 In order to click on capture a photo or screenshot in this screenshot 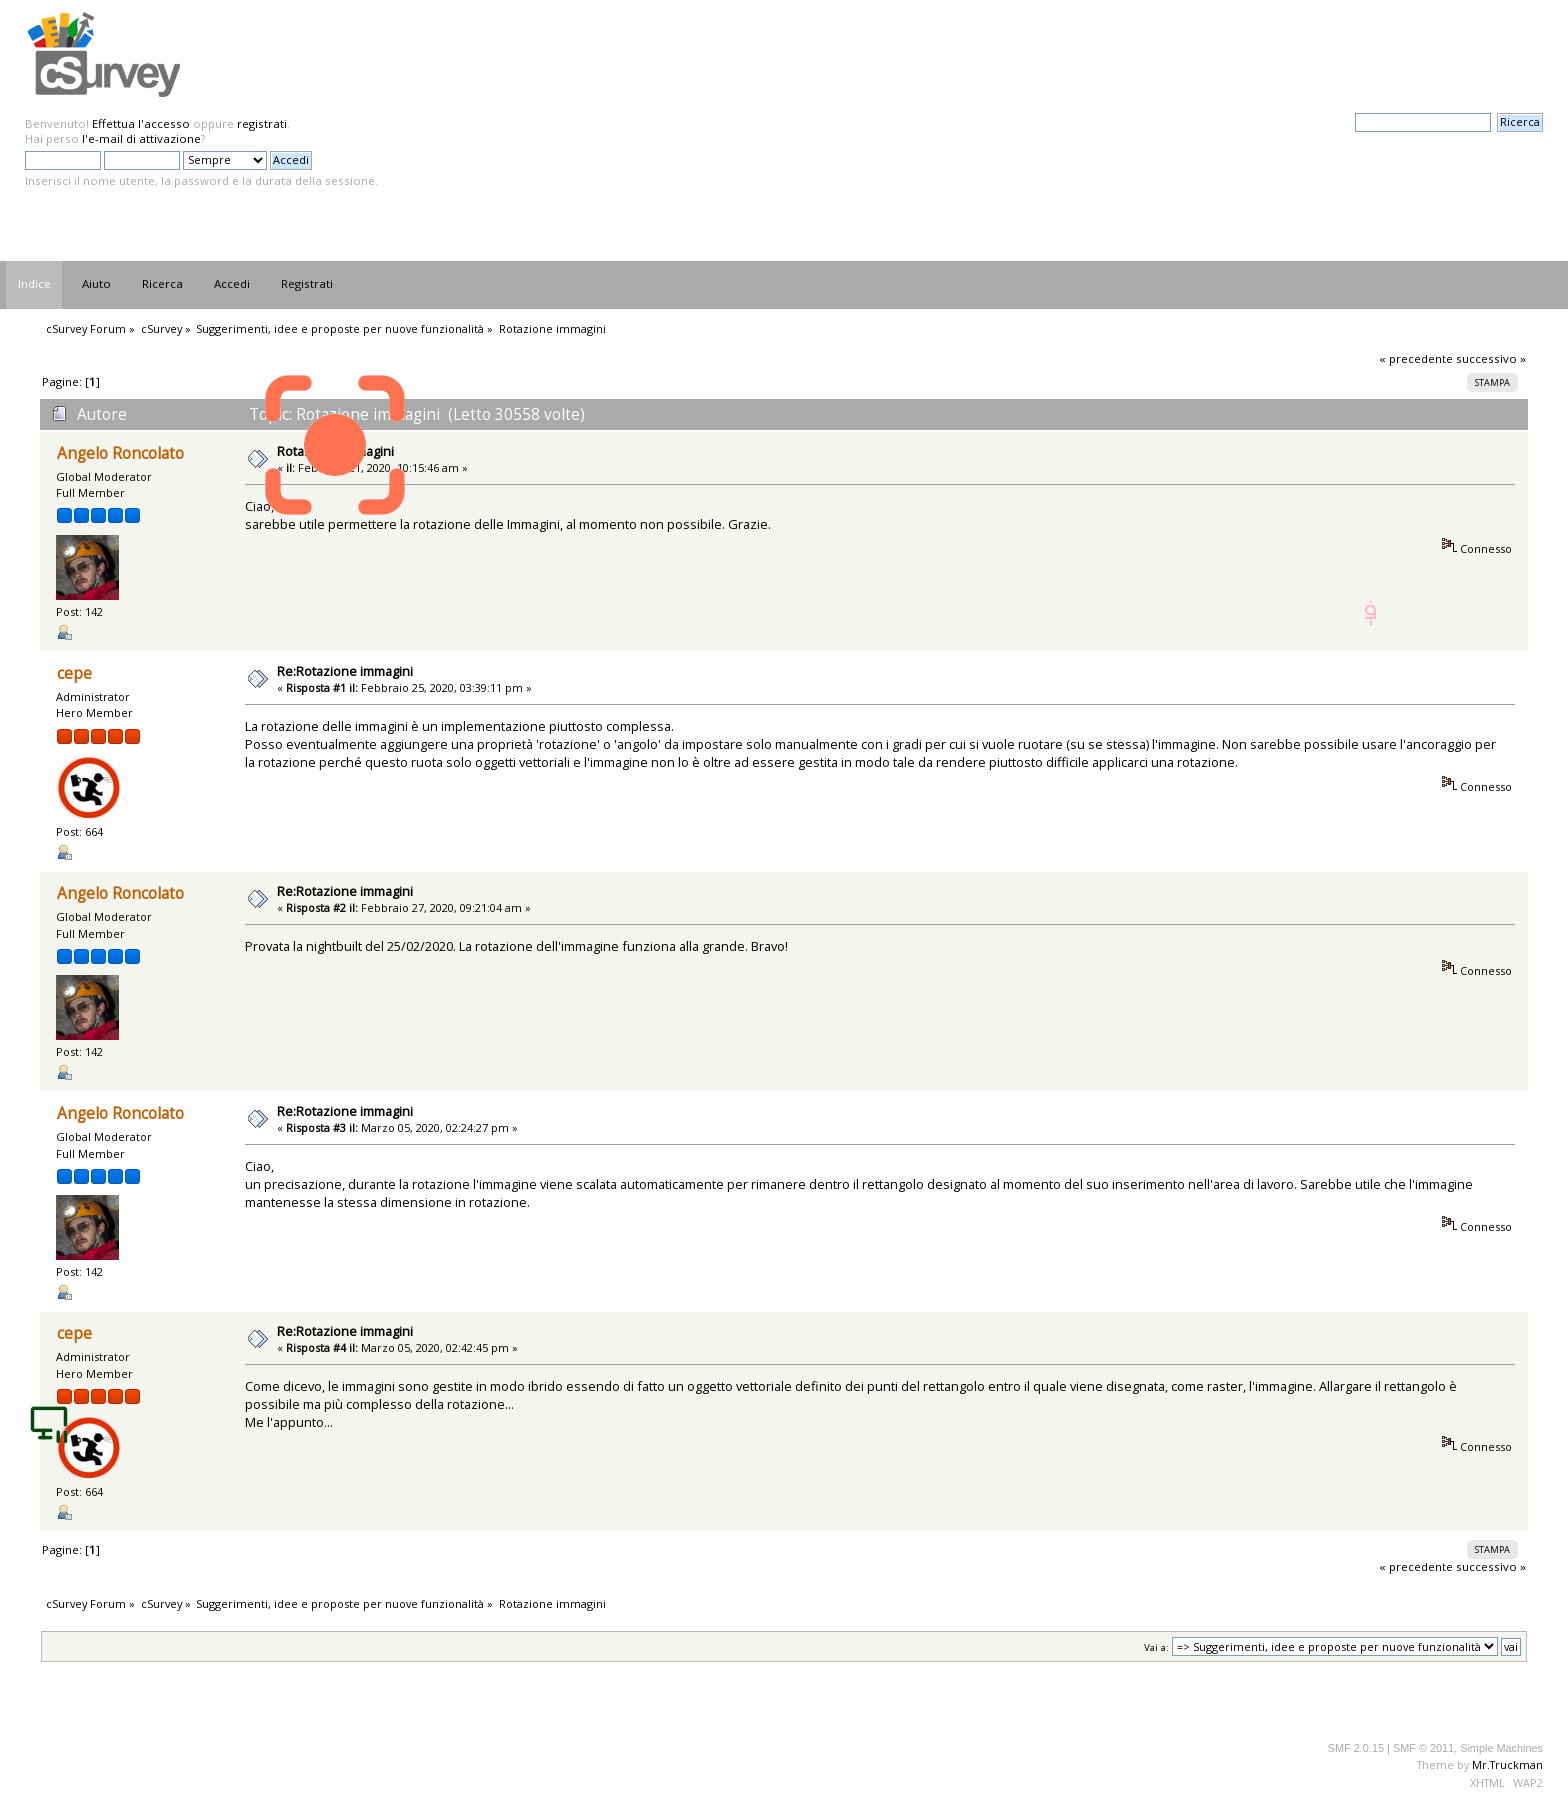, I will do `click(335, 445)`.